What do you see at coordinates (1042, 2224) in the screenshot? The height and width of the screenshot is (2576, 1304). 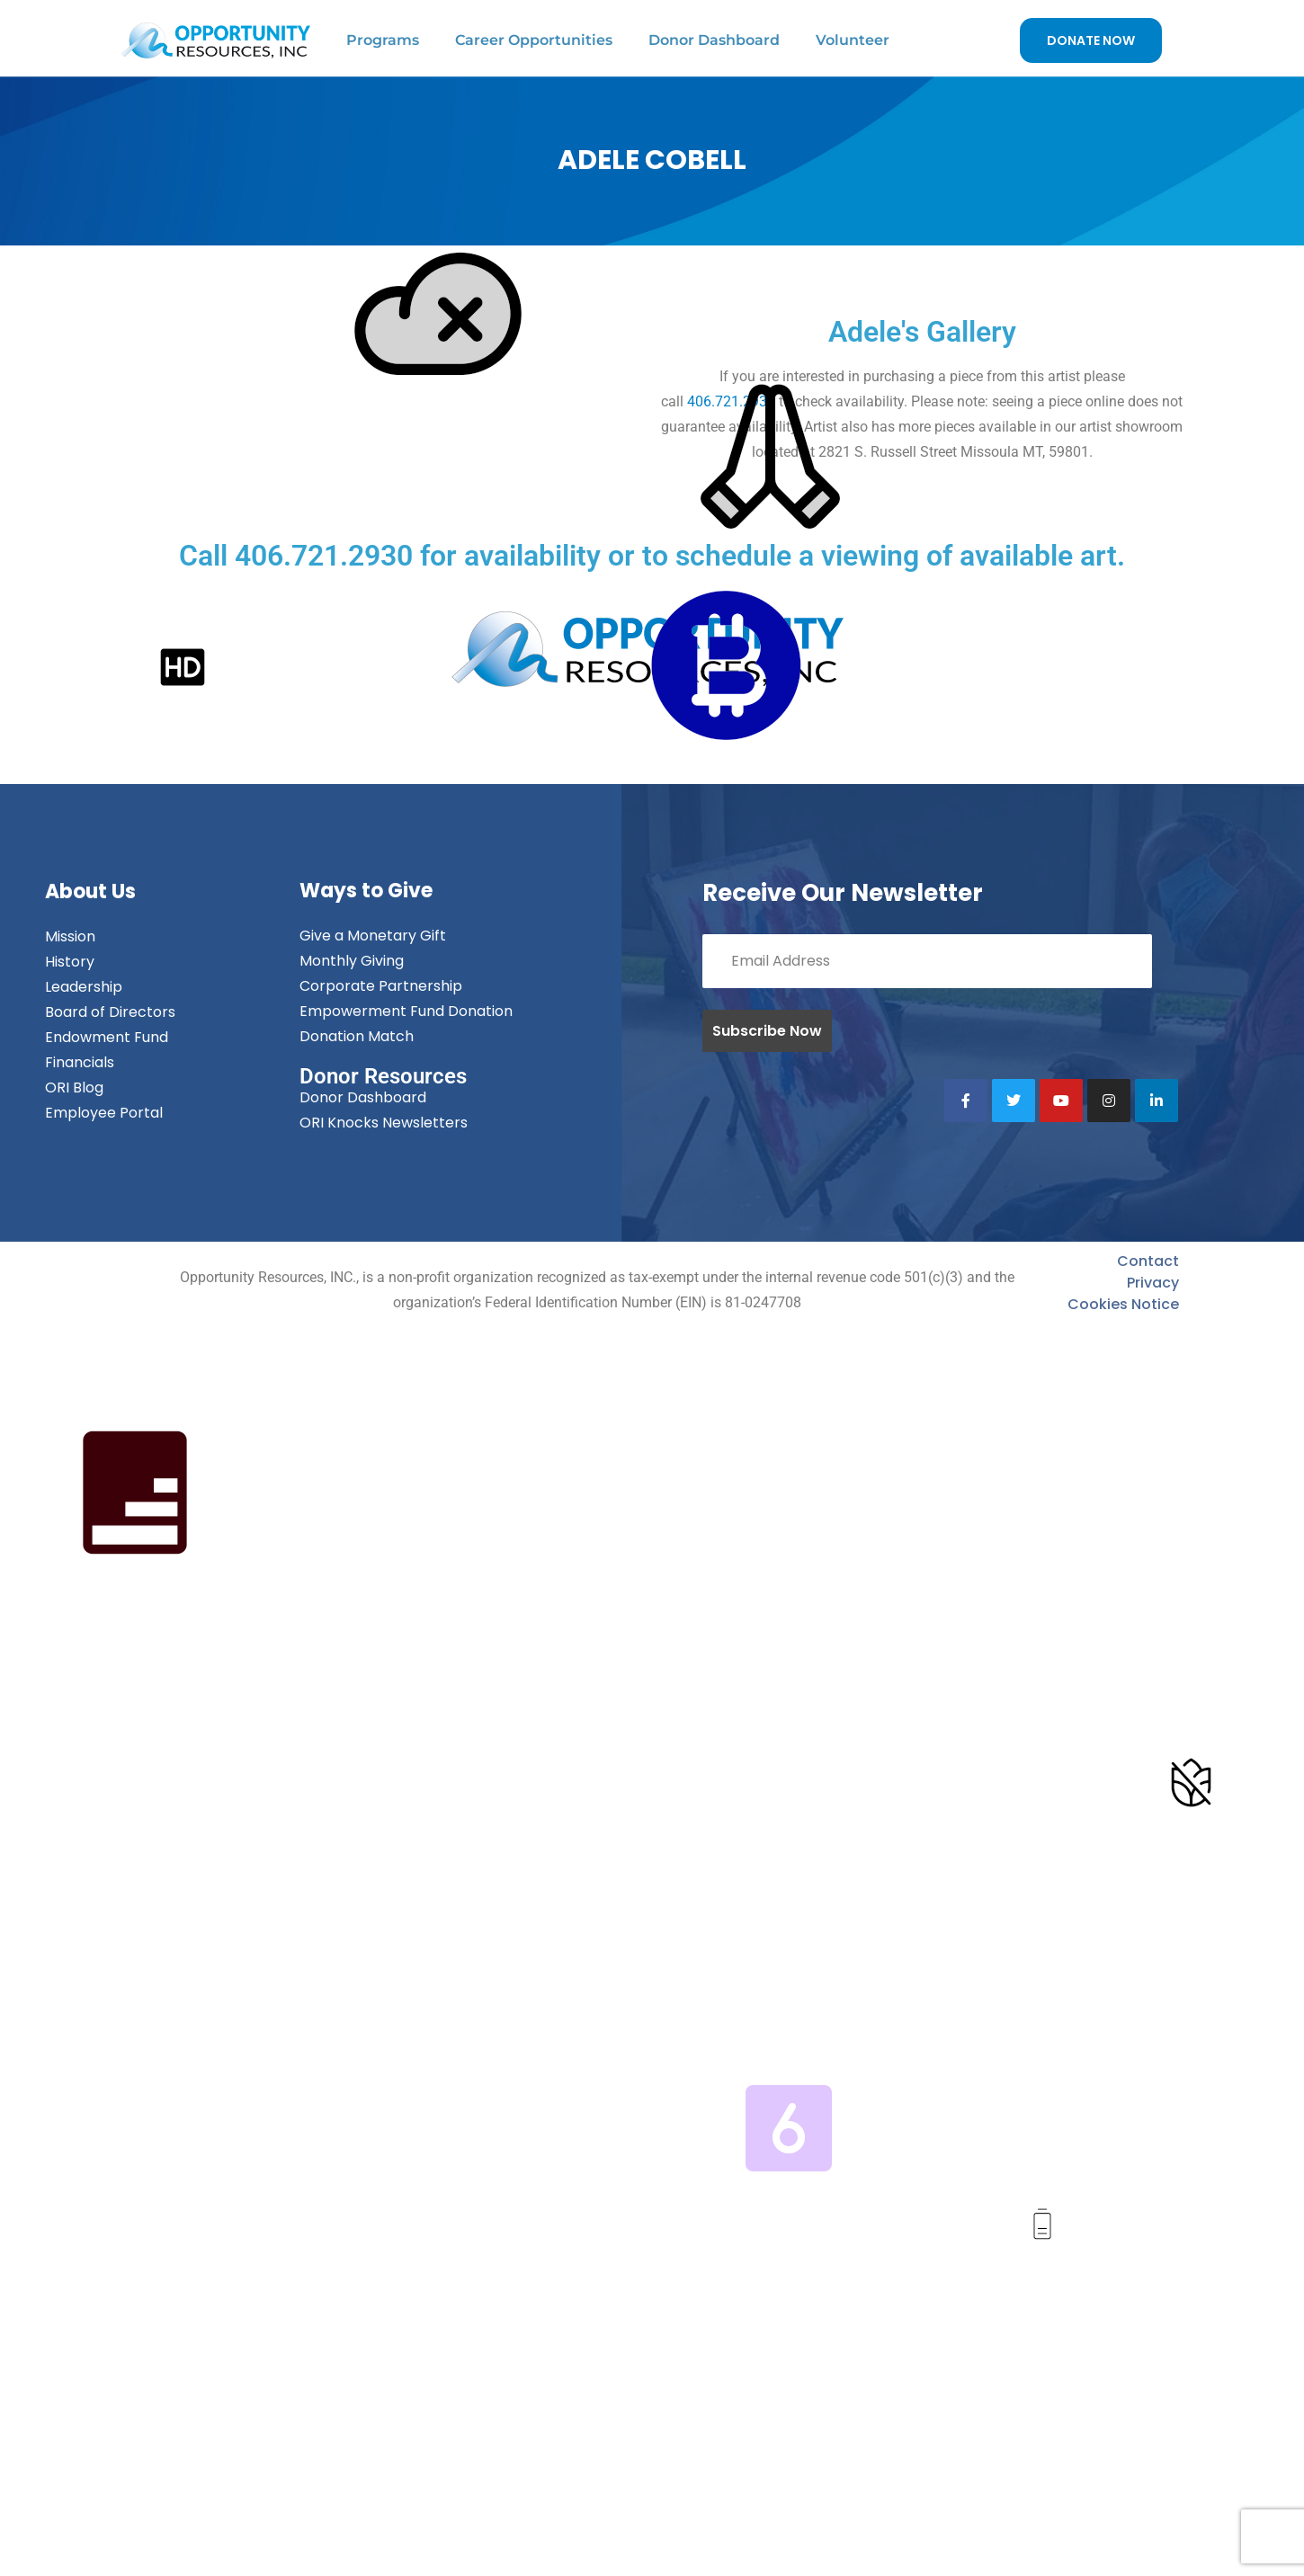 I see `battery at medium charge level` at bounding box center [1042, 2224].